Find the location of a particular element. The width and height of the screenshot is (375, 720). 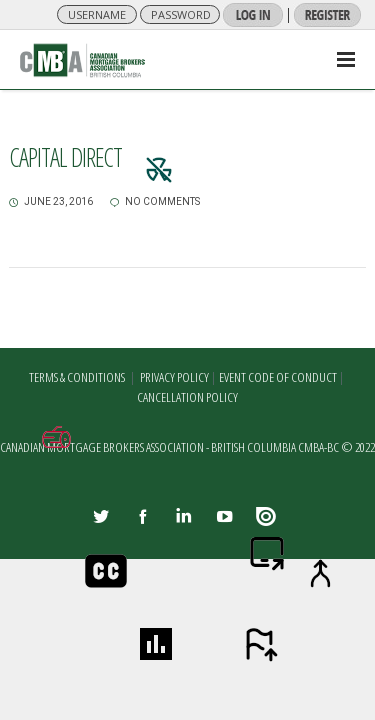

merge branches or paths together is located at coordinates (320, 573).